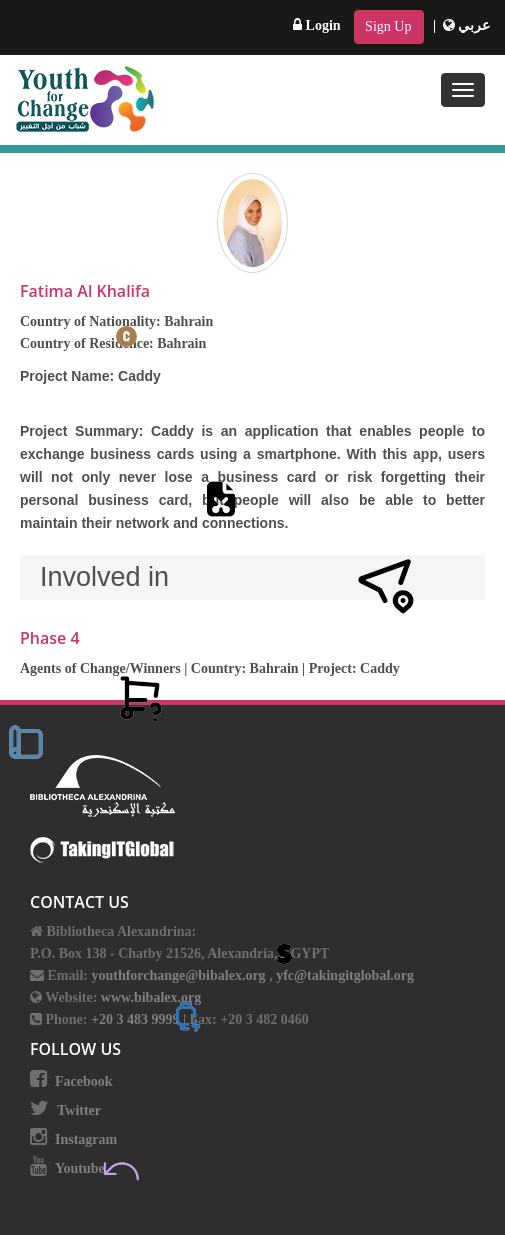  What do you see at coordinates (186, 1016) in the screenshot?
I see `smartwatch charging status` at bounding box center [186, 1016].